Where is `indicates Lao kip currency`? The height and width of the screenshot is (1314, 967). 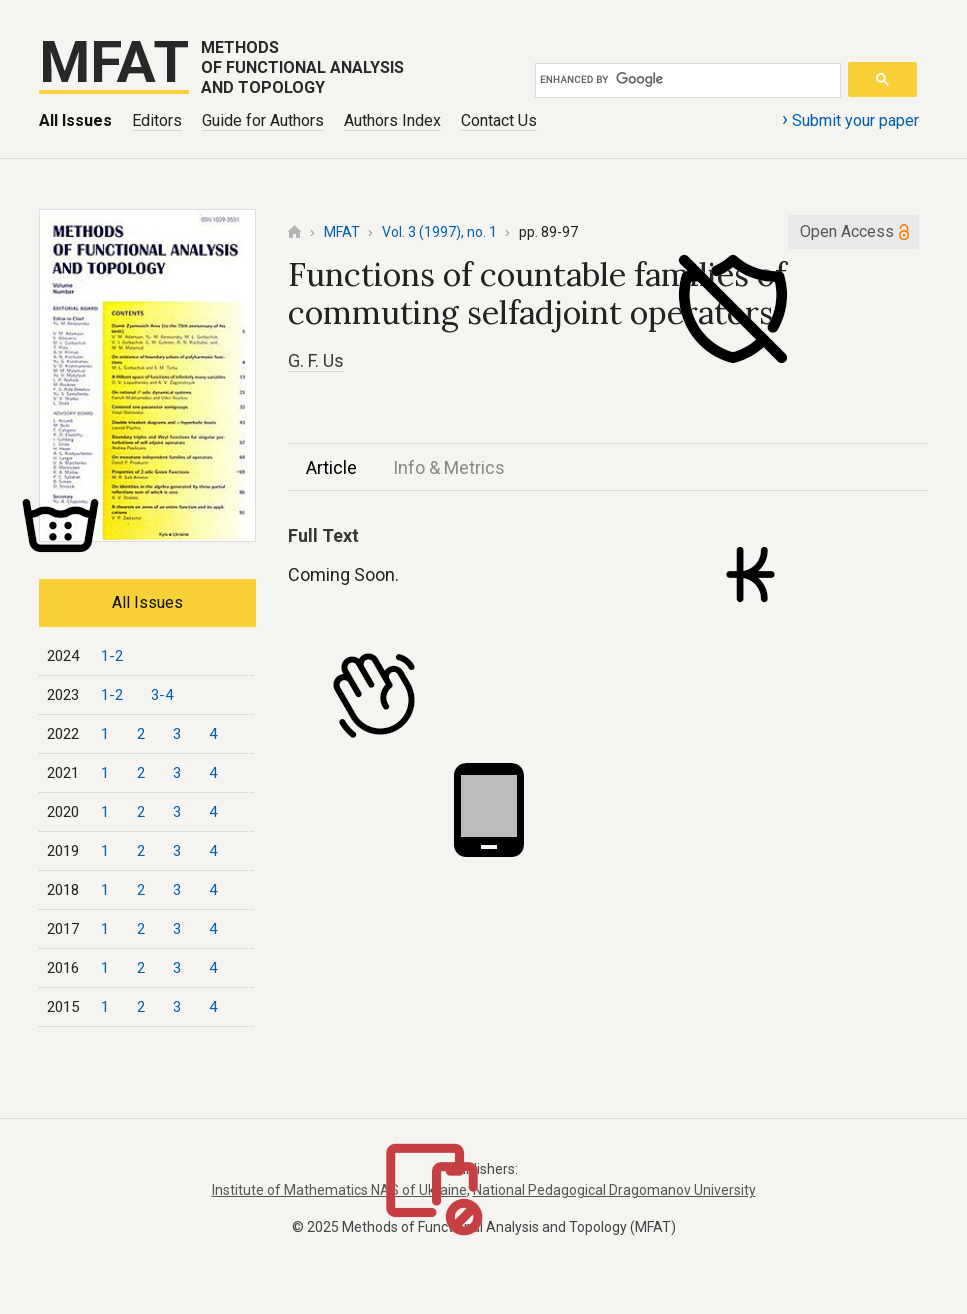
indicates Lao kip currency is located at coordinates (750, 574).